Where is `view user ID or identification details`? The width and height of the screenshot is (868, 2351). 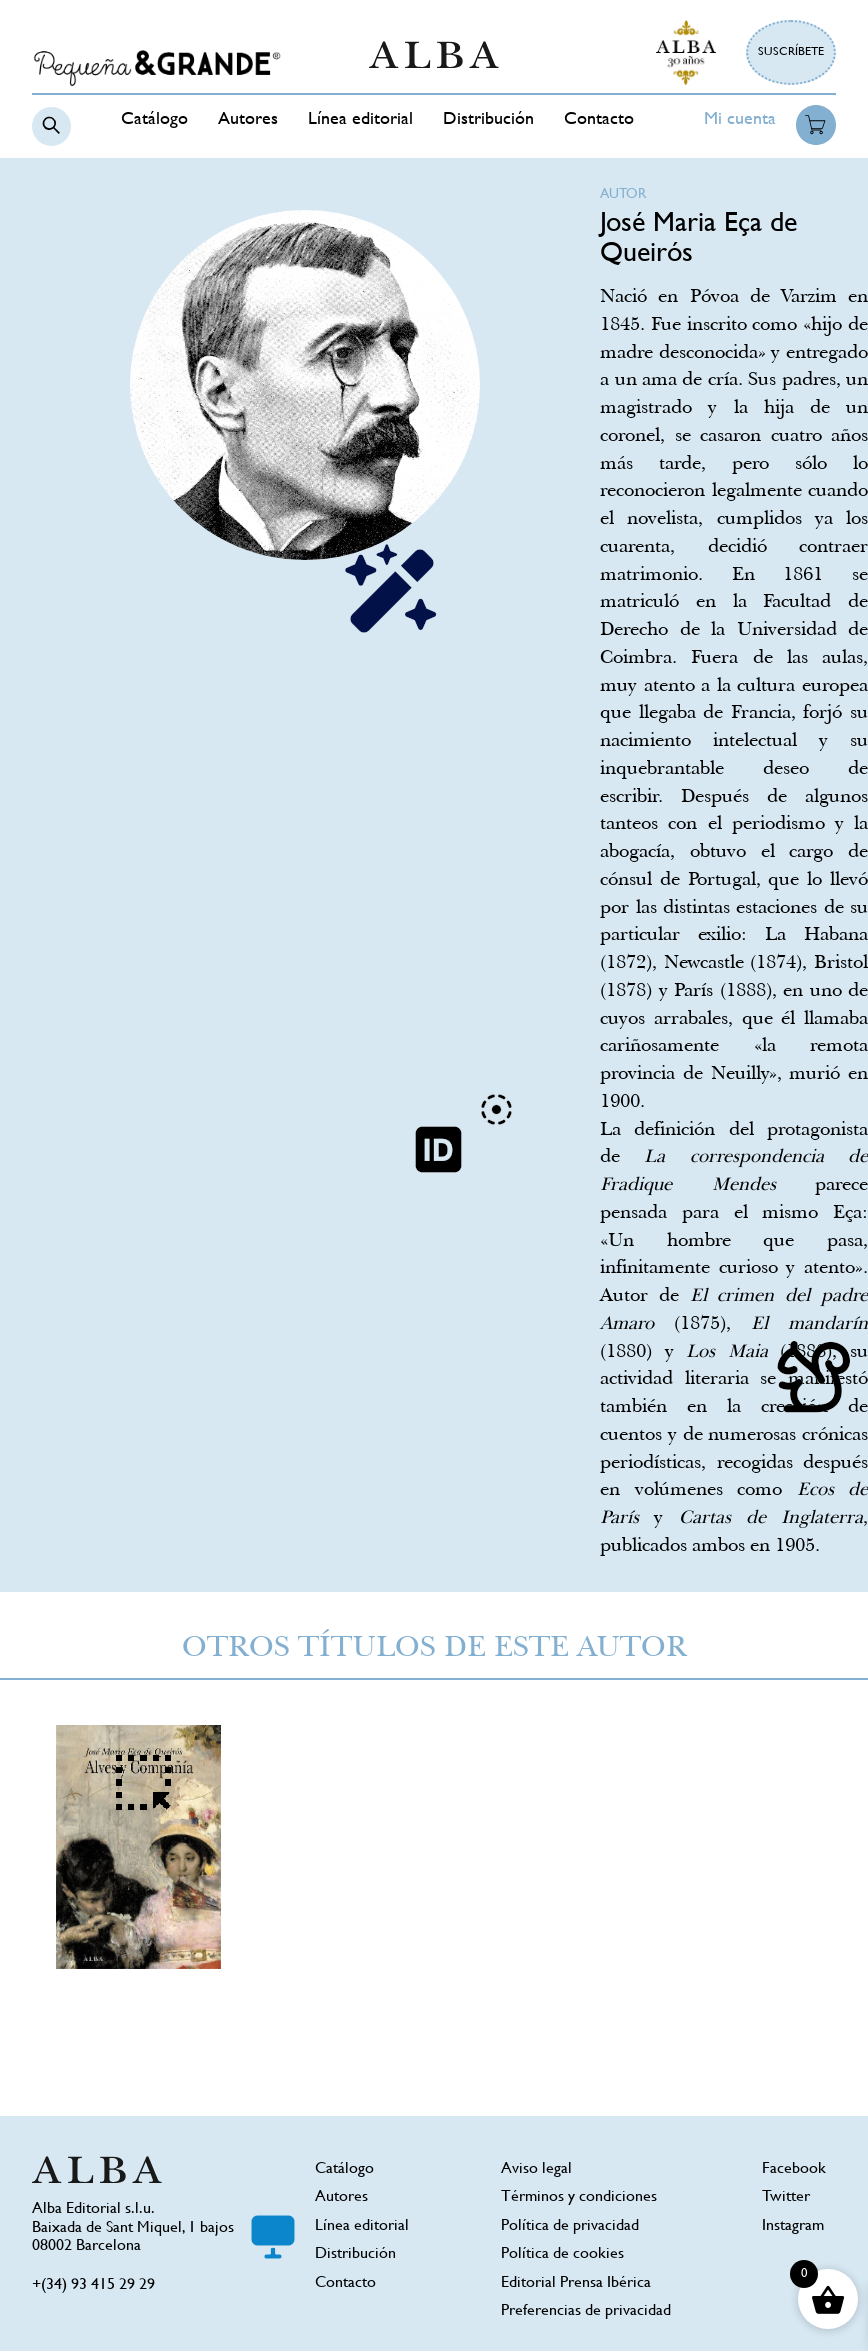 view user ID or identification details is located at coordinates (438, 1149).